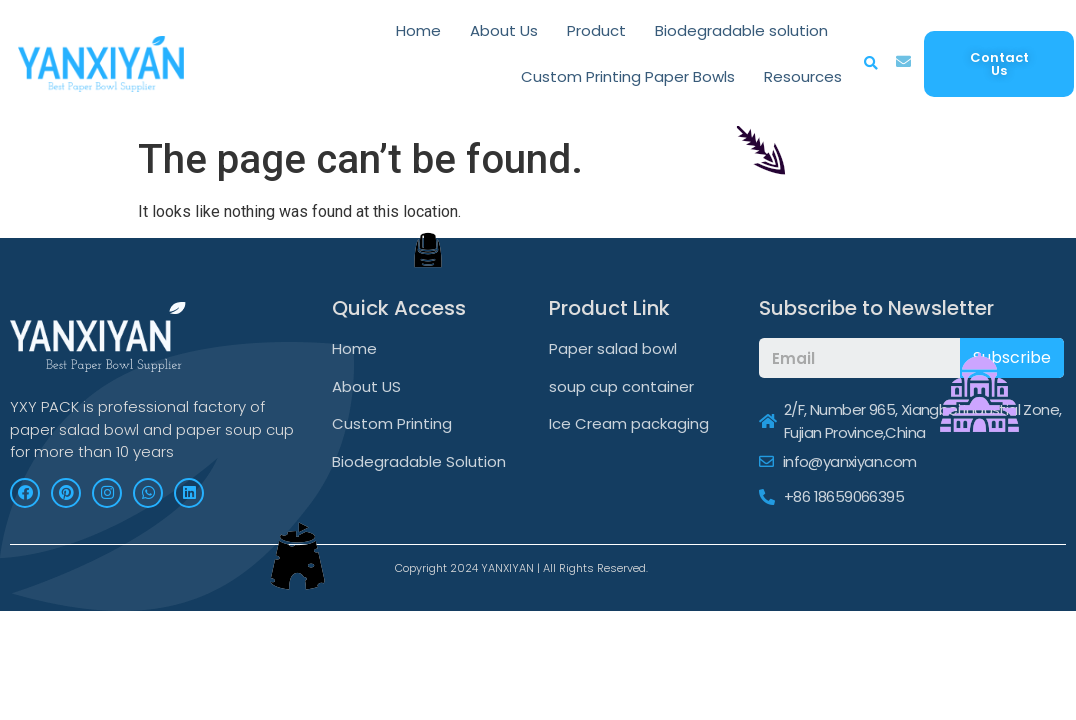 The height and width of the screenshot is (720, 1076). Describe the element at coordinates (428, 250) in the screenshot. I see `select nail art or manicure options` at that location.